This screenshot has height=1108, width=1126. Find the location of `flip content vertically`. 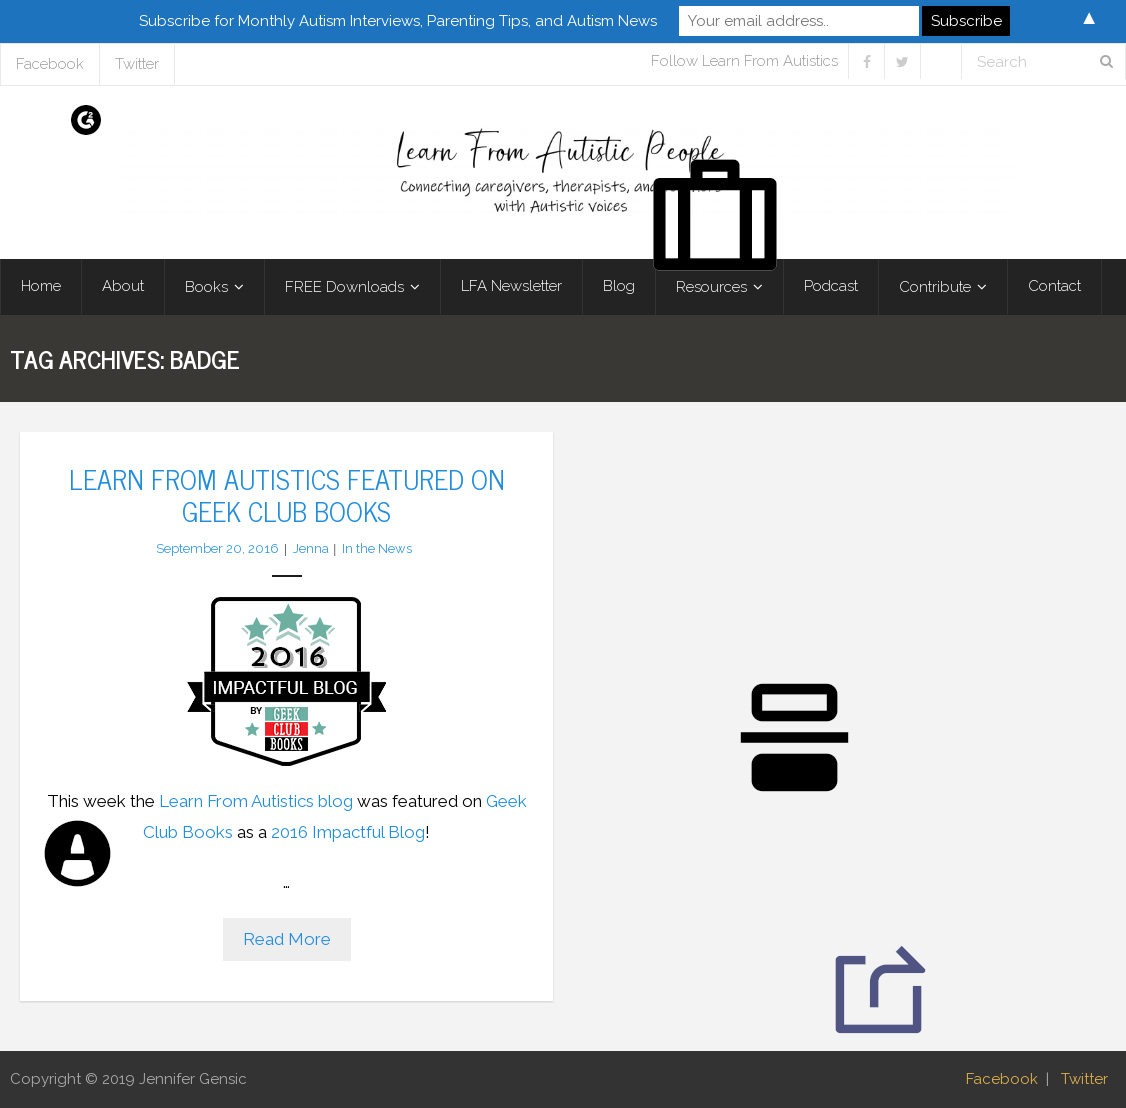

flip content vertically is located at coordinates (794, 737).